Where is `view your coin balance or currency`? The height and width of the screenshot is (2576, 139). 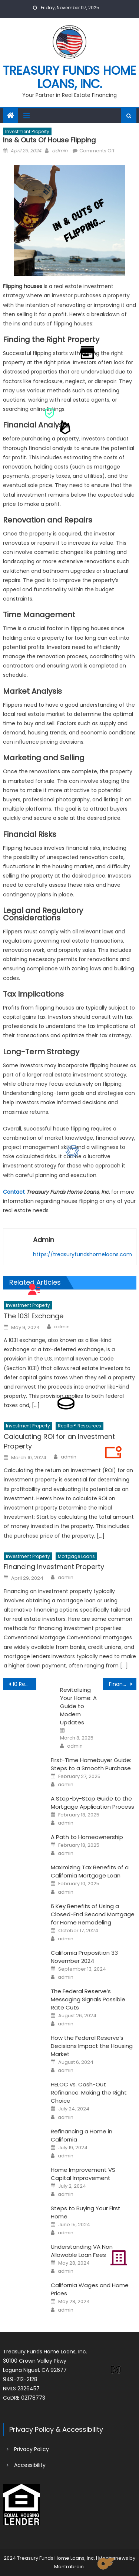 view your coin balance or currency is located at coordinates (66, 1403).